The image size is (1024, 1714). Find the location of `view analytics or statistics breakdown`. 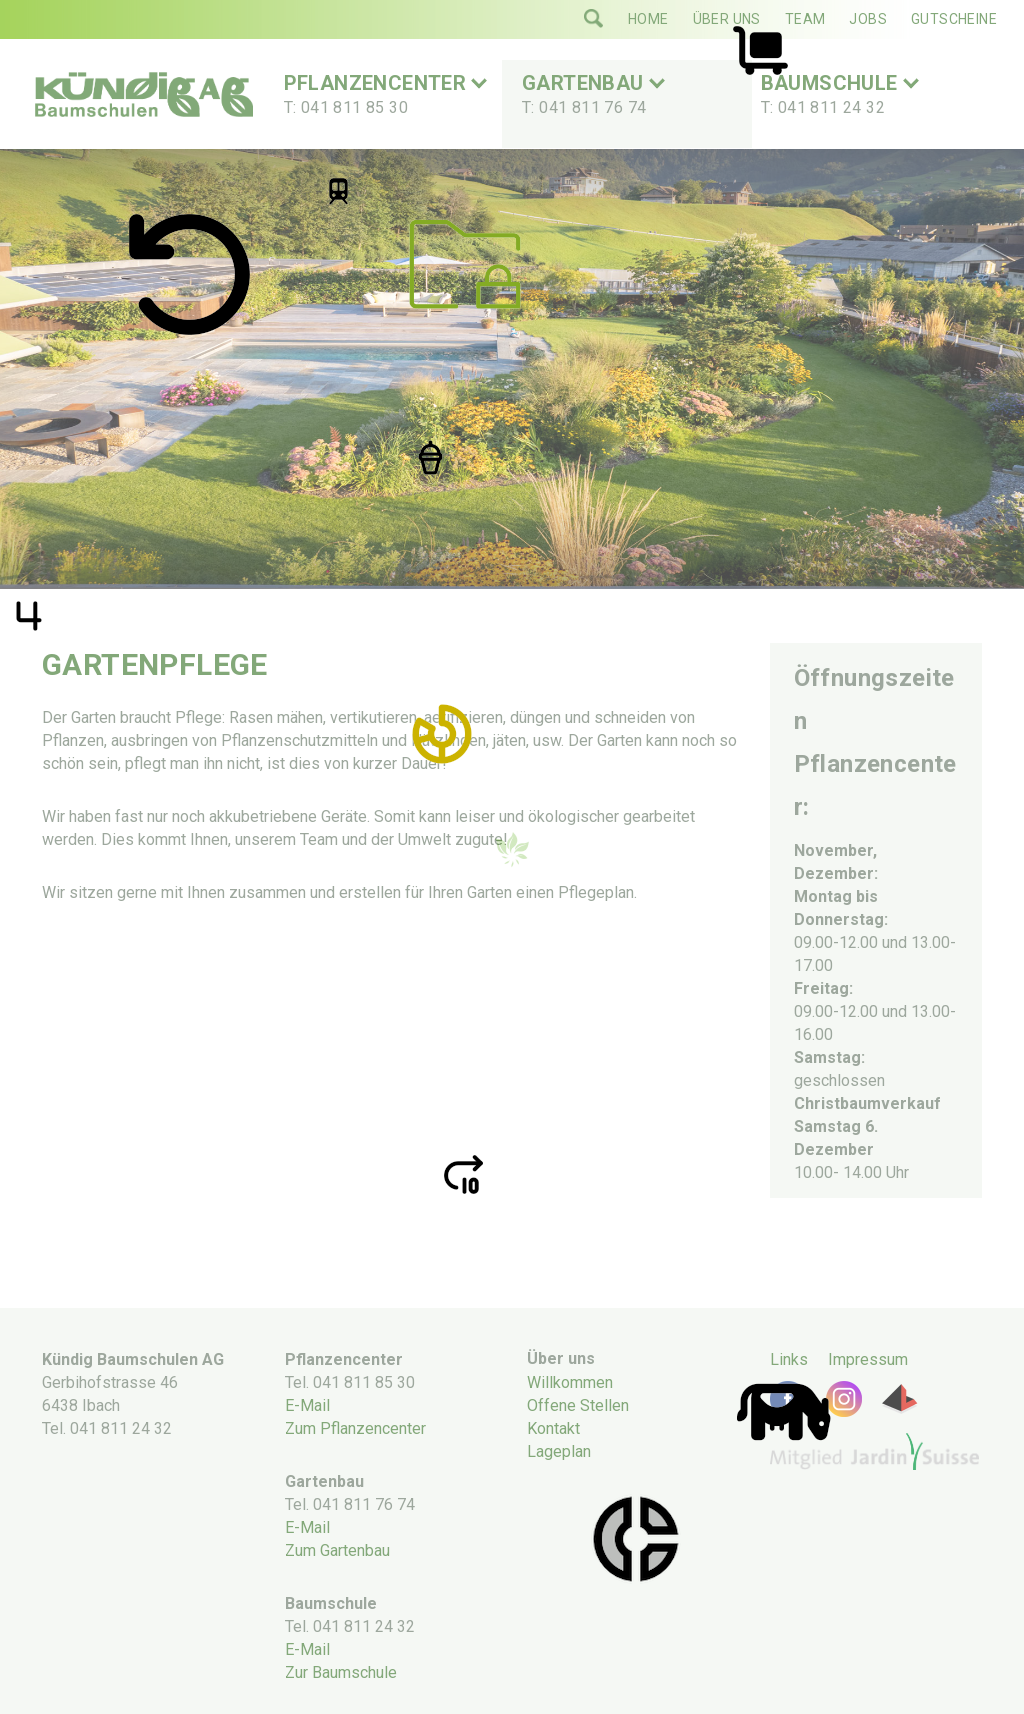

view analytics or statistics breakdown is located at coordinates (636, 1539).